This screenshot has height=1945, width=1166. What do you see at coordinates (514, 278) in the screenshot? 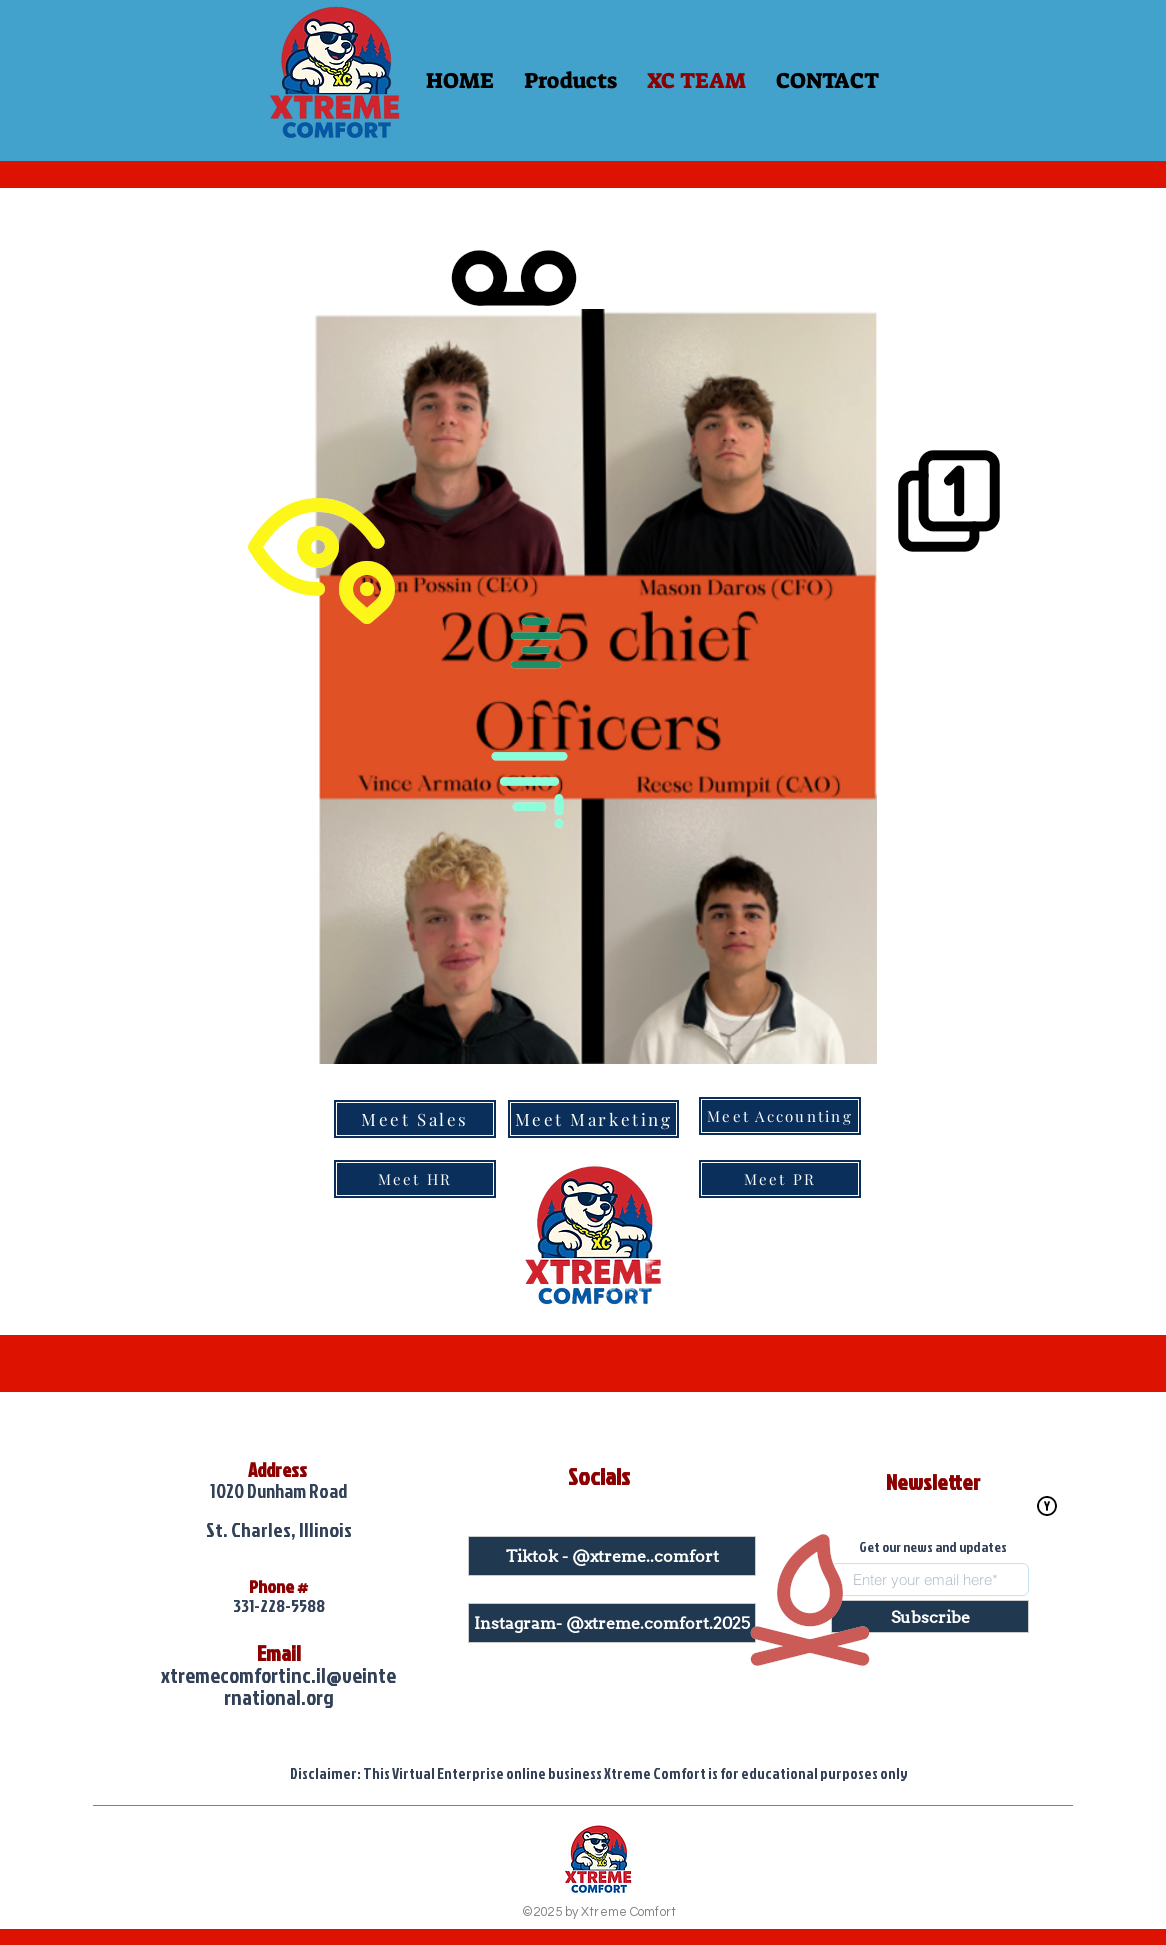
I see `access voicemail messages` at bounding box center [514, 278].